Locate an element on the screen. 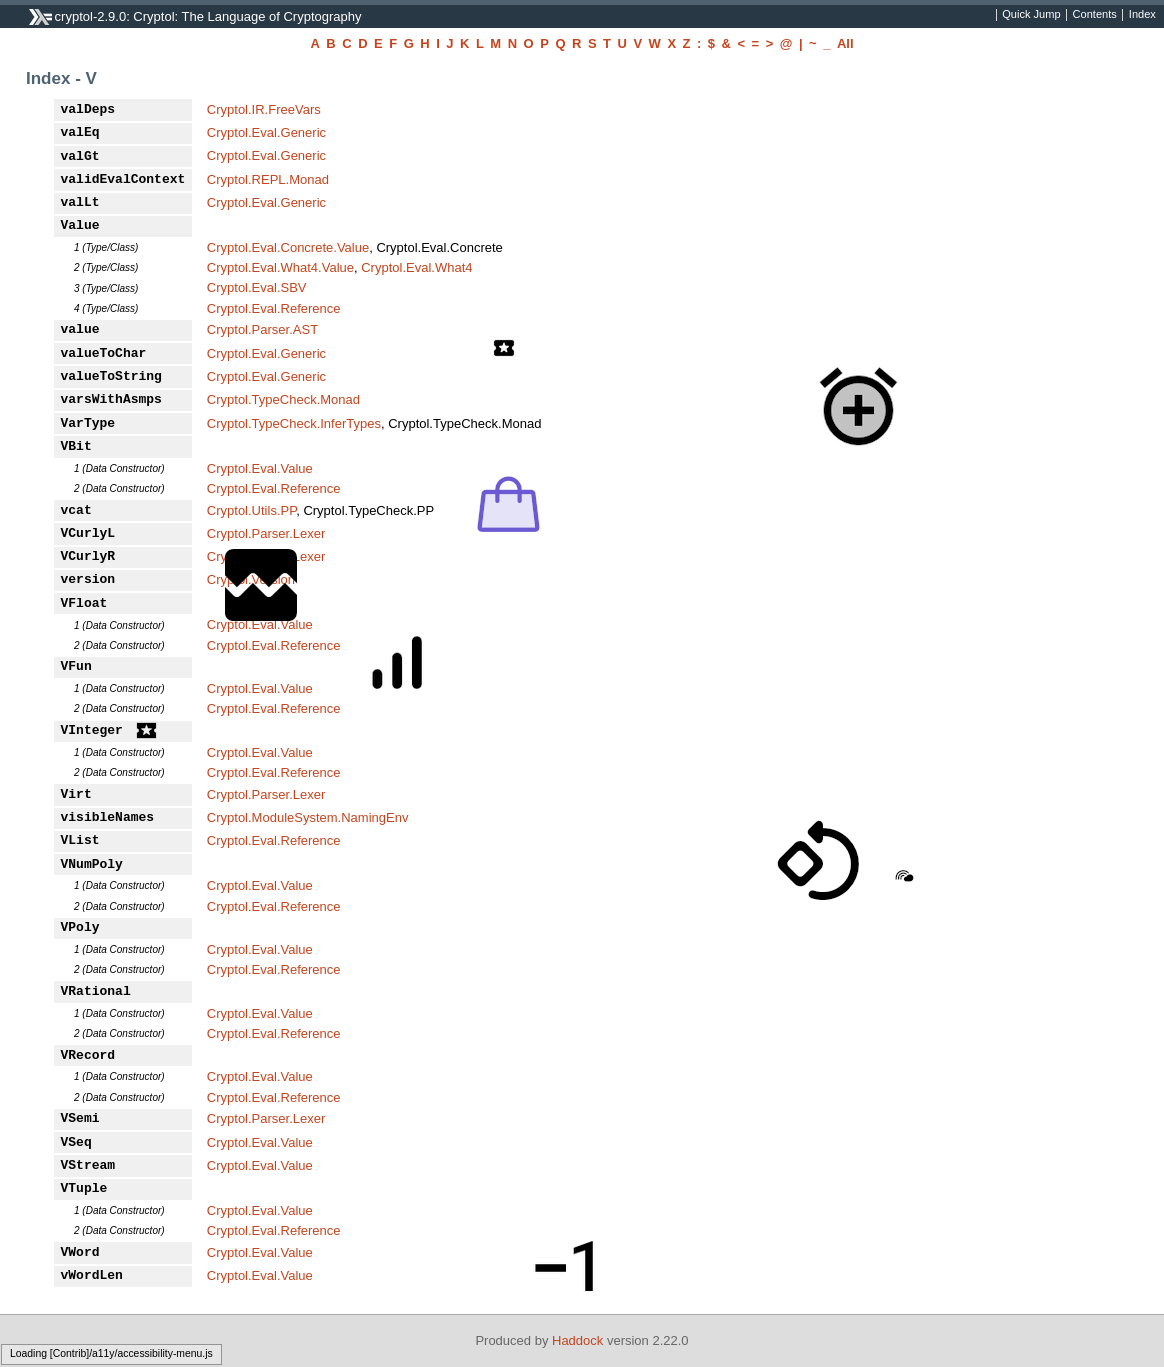 This screenshot has width=1164, height=1367. browse local events and activities is located at coordinates (504, 348).